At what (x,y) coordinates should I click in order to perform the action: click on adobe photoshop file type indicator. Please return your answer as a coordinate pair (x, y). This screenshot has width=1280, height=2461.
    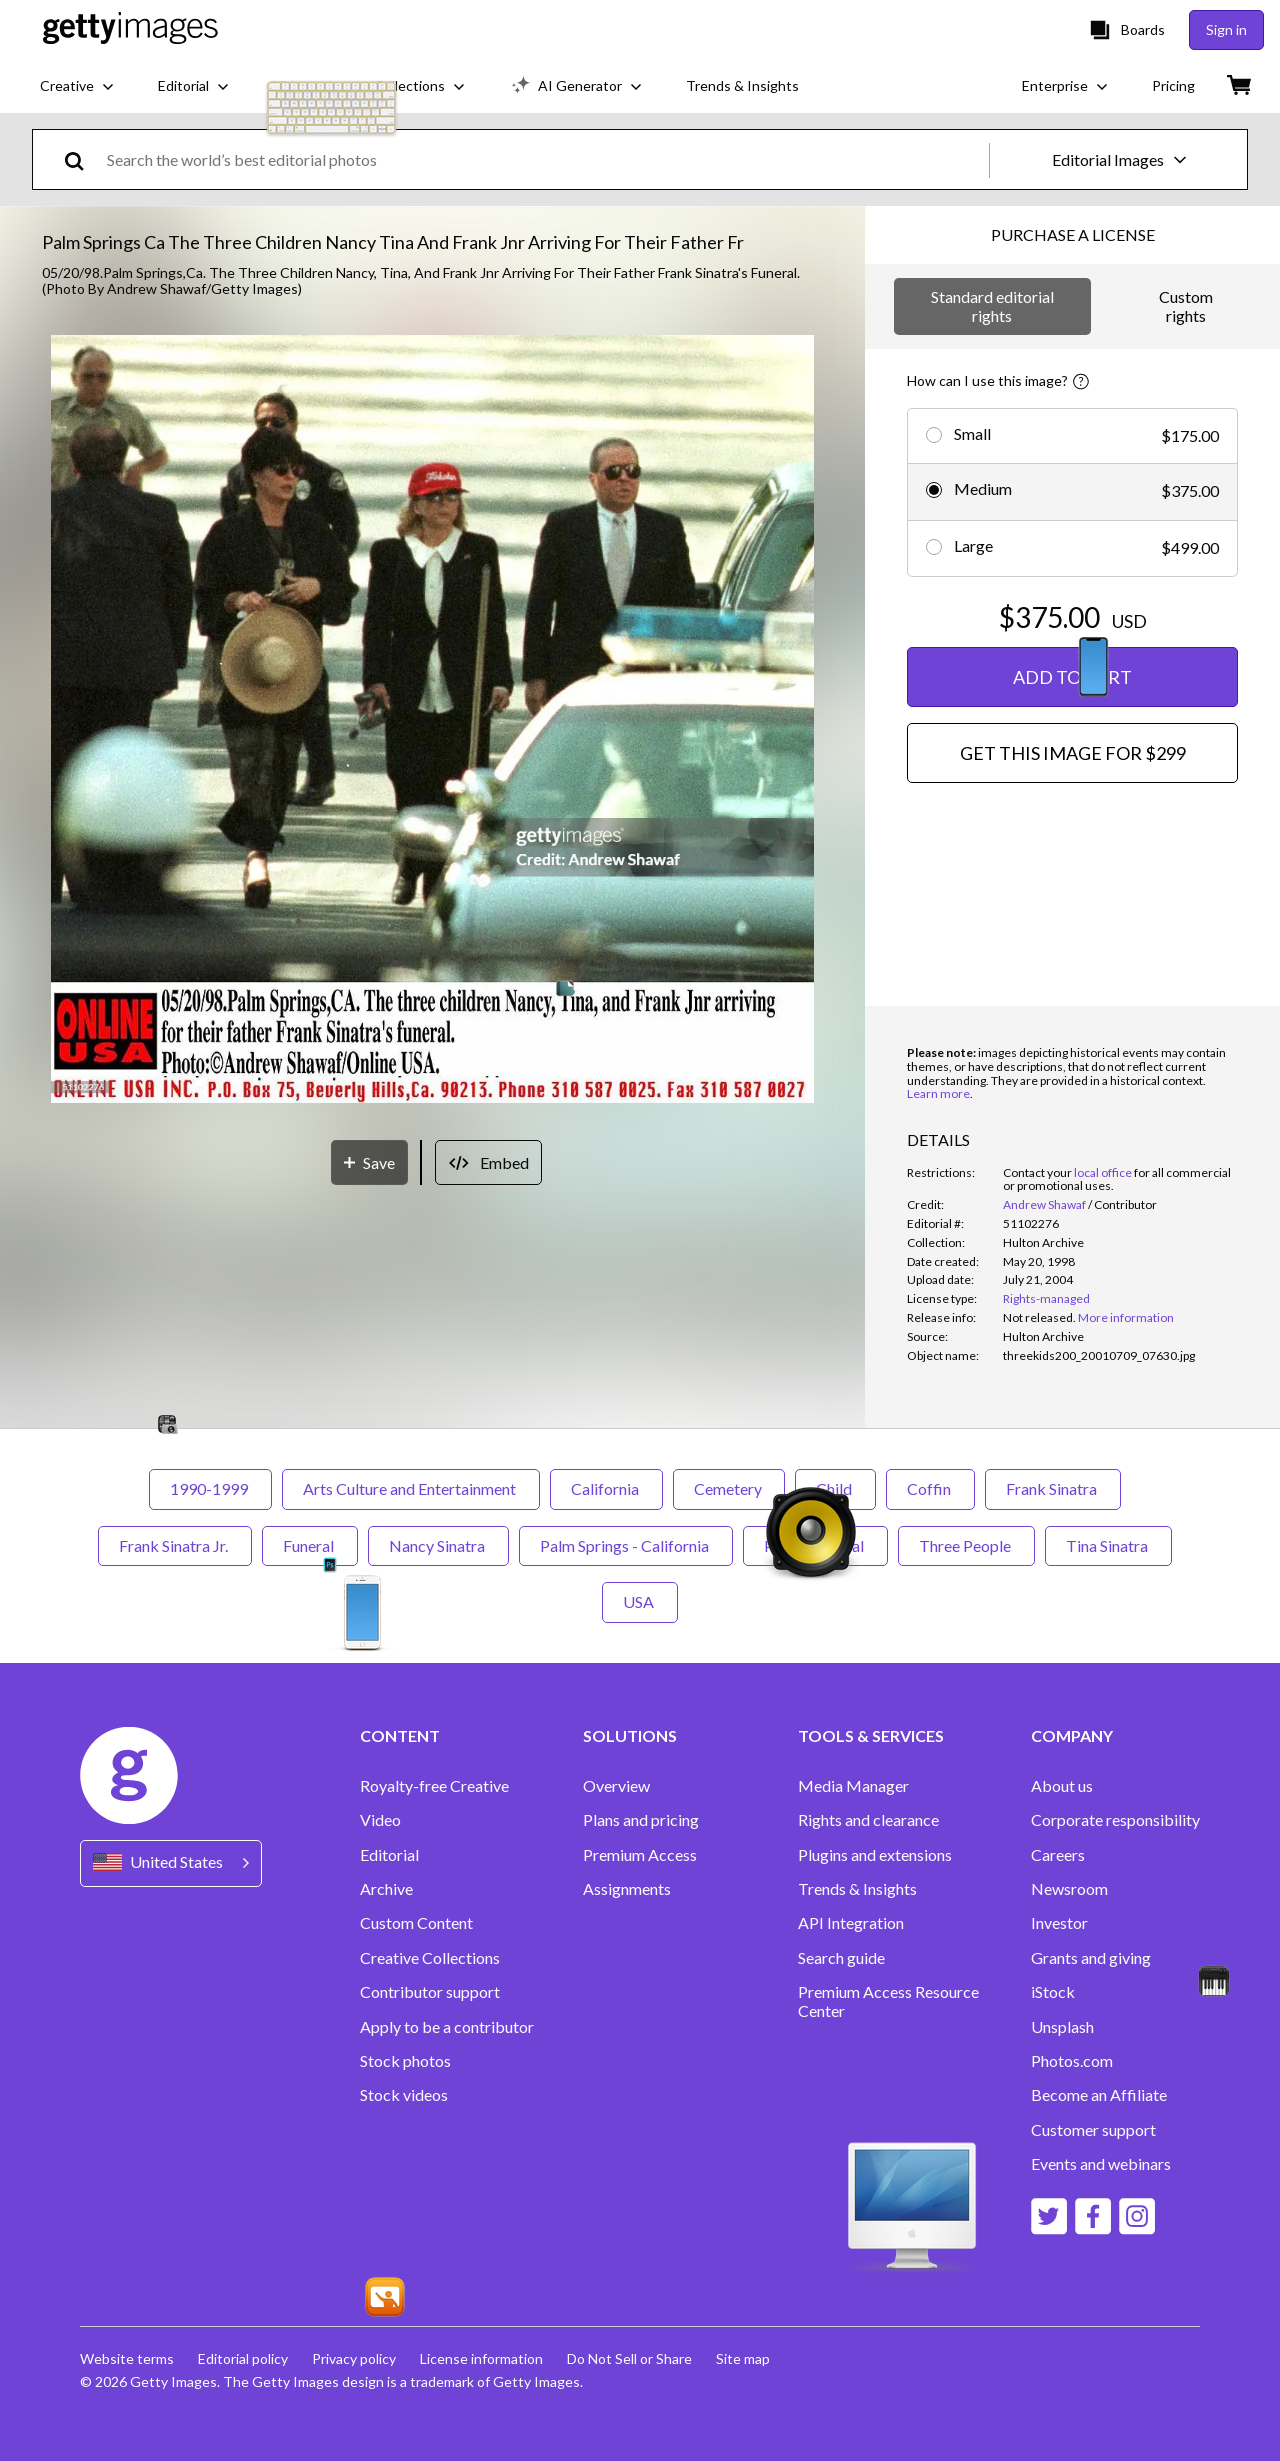
    Looking at the image, I should click on (330, 1565).